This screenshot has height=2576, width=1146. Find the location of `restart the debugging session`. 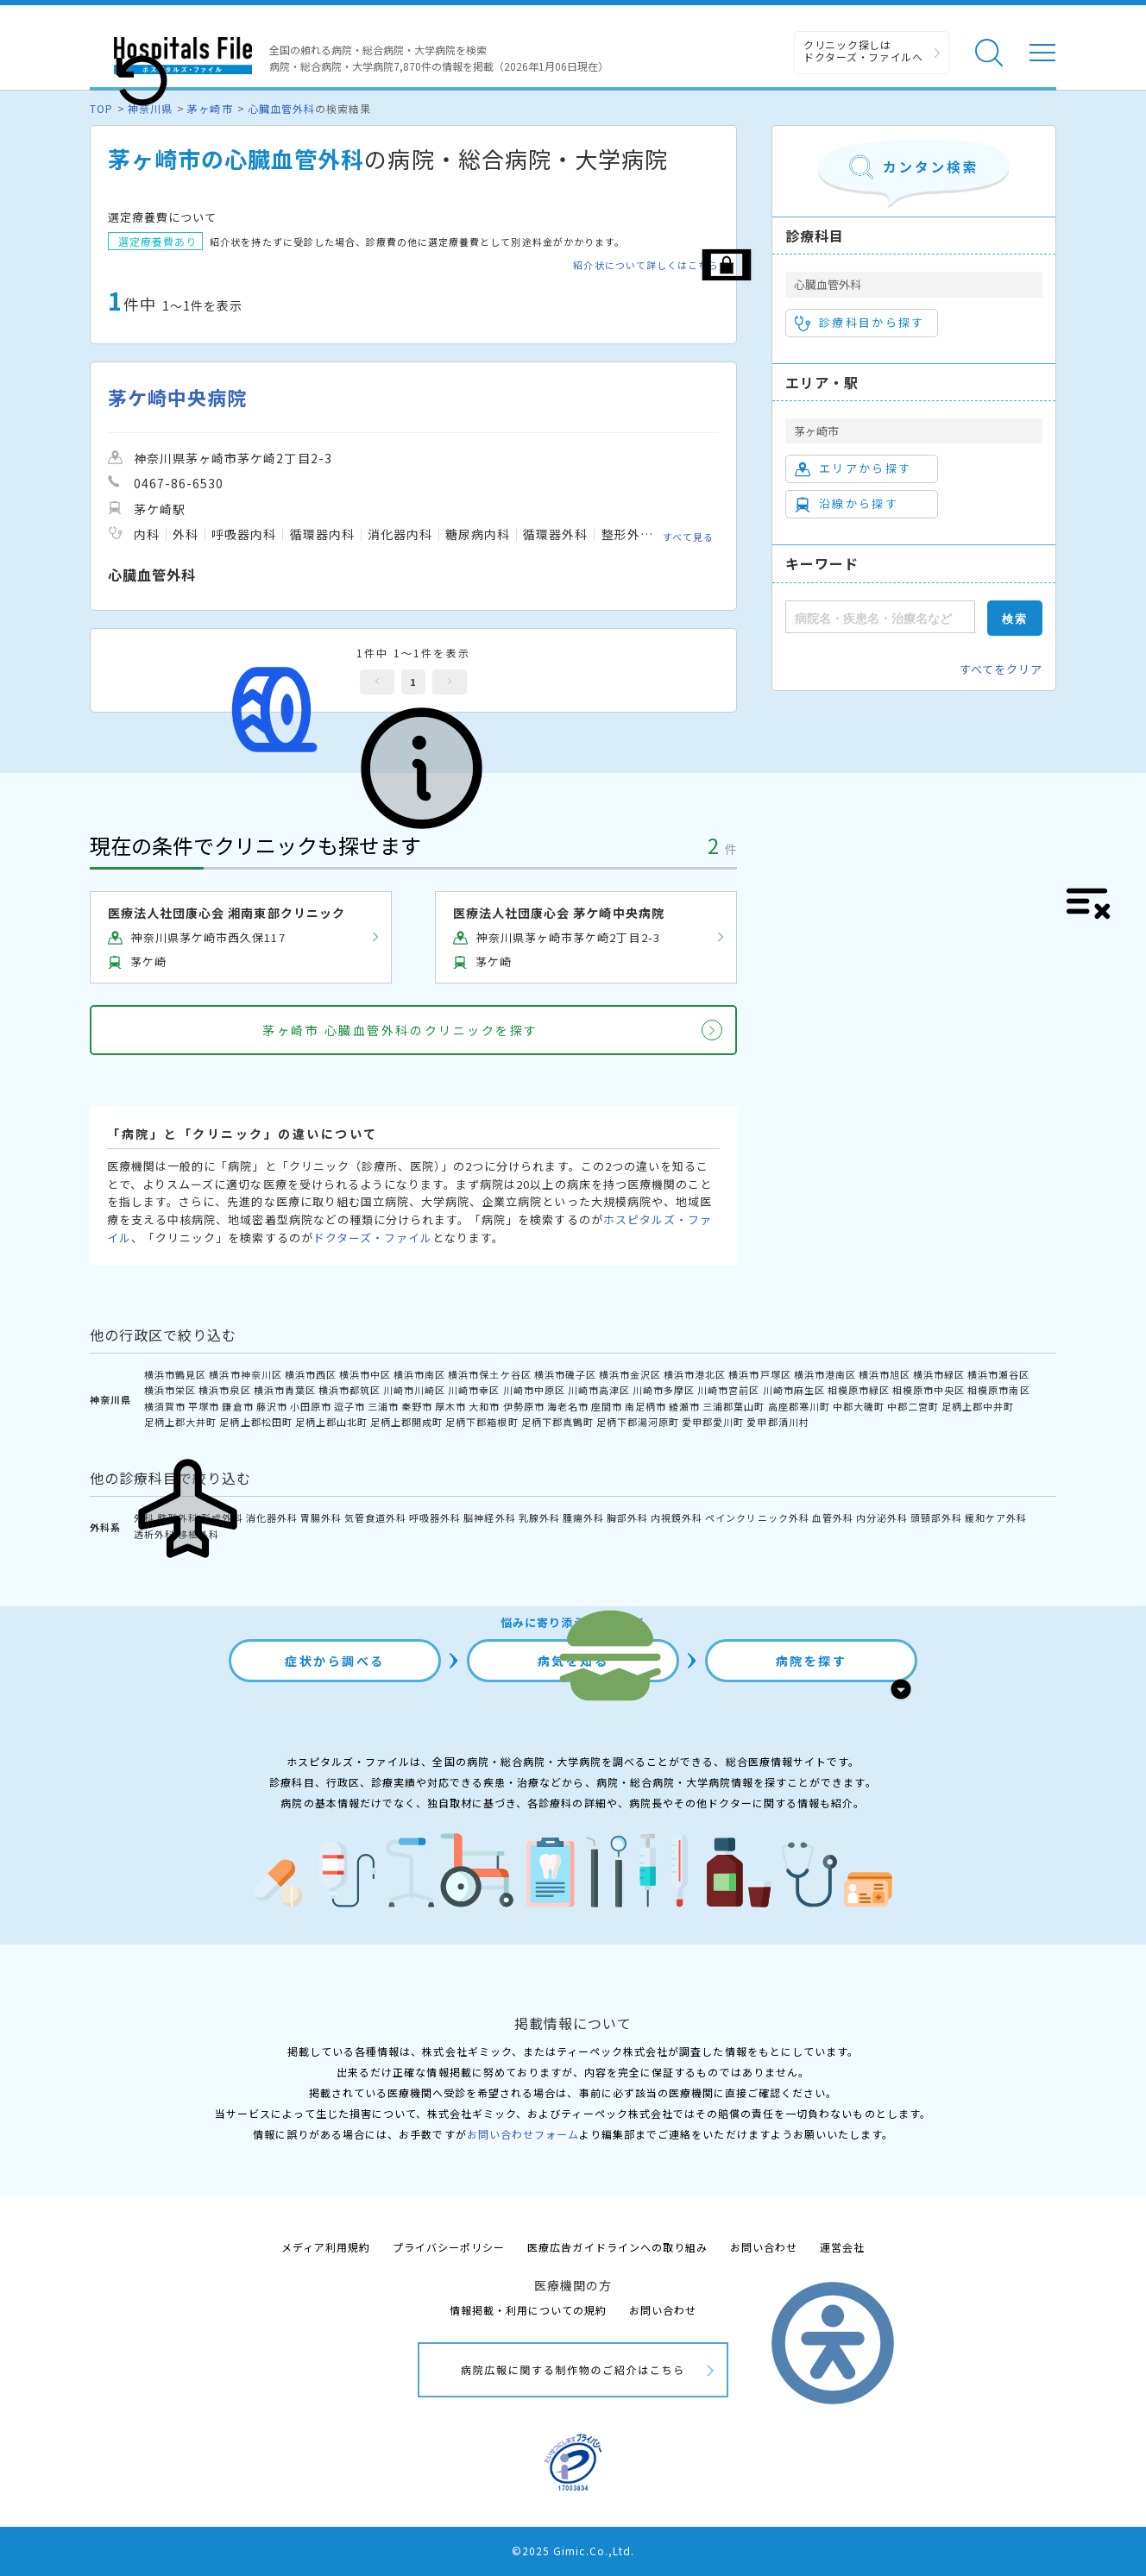

restart the debugging session is located at coordinates (141, 80).